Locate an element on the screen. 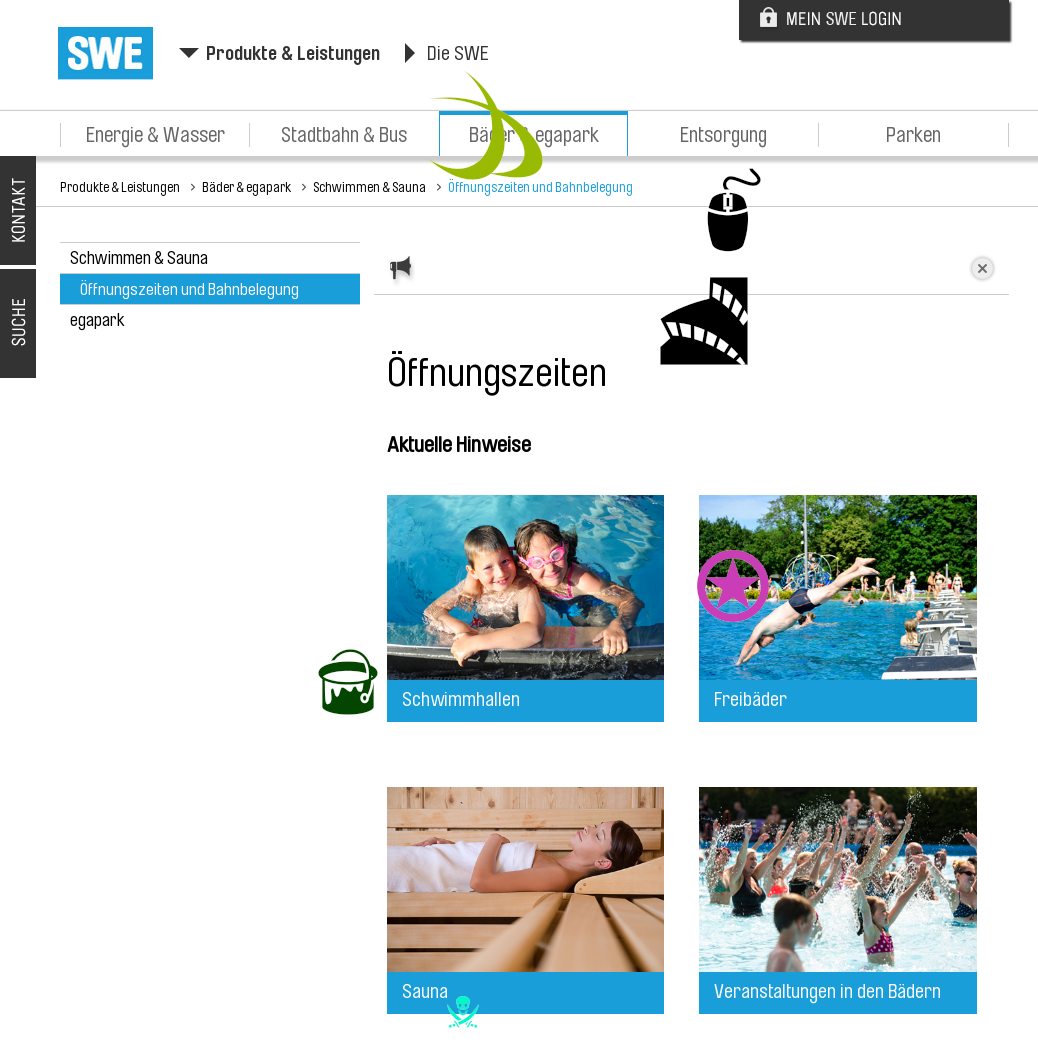 The image size is (1038, 1059). equip shoulder armor piece is located at coordinates (704, 321).